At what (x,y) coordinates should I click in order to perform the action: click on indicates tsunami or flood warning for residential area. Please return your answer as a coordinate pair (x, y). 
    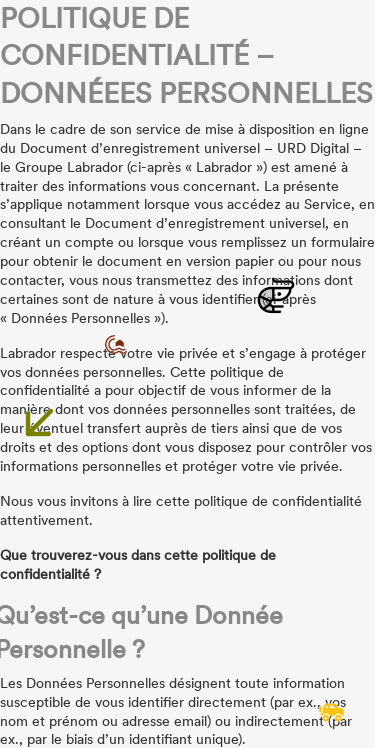
    Looking at the image, I should click on (115, 344).